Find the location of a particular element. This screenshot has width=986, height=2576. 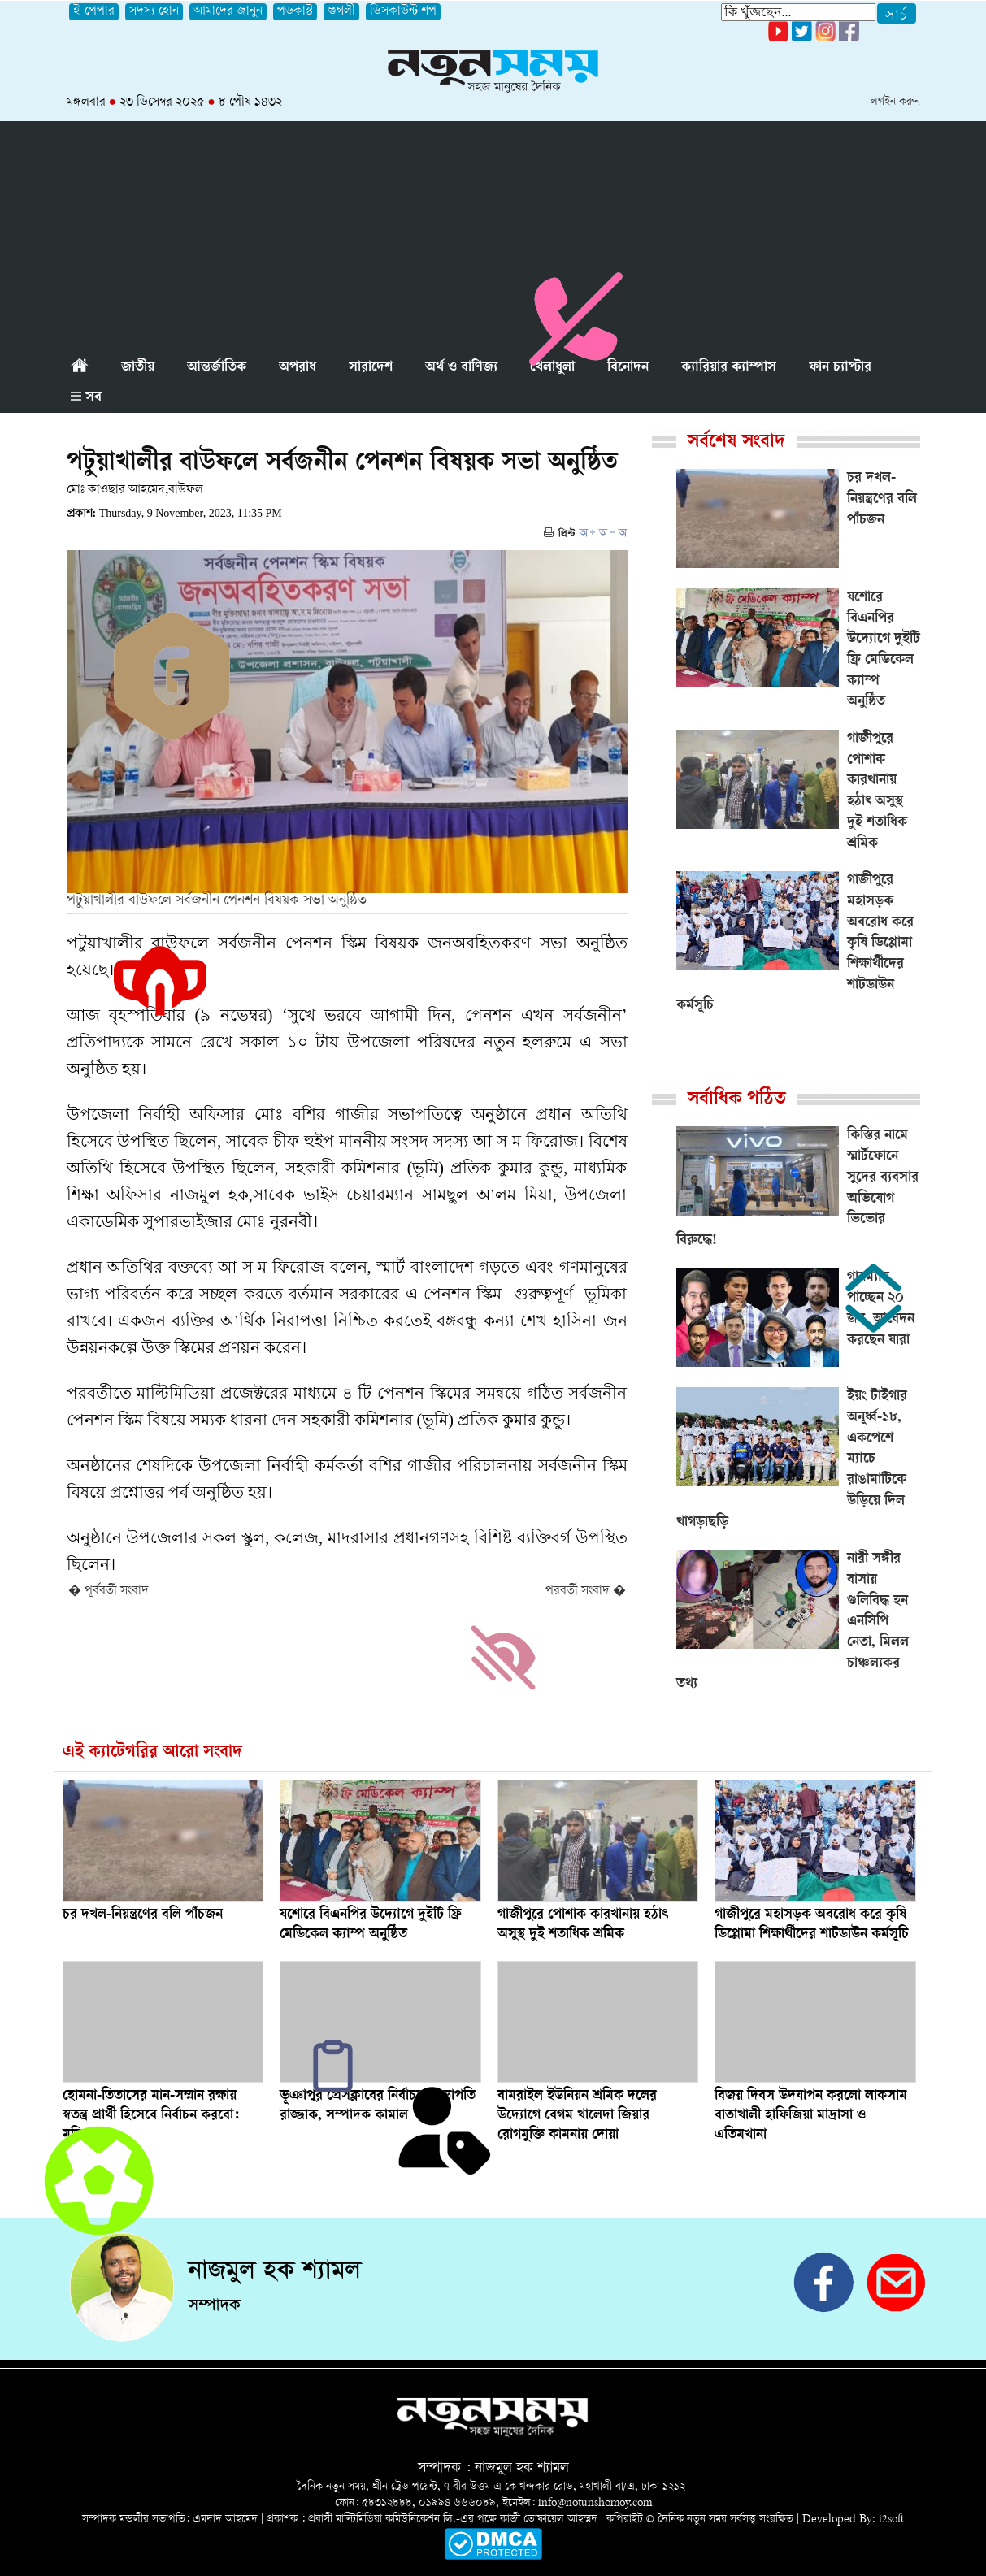

end or decline a phone call is located at coordinates (576, 319).